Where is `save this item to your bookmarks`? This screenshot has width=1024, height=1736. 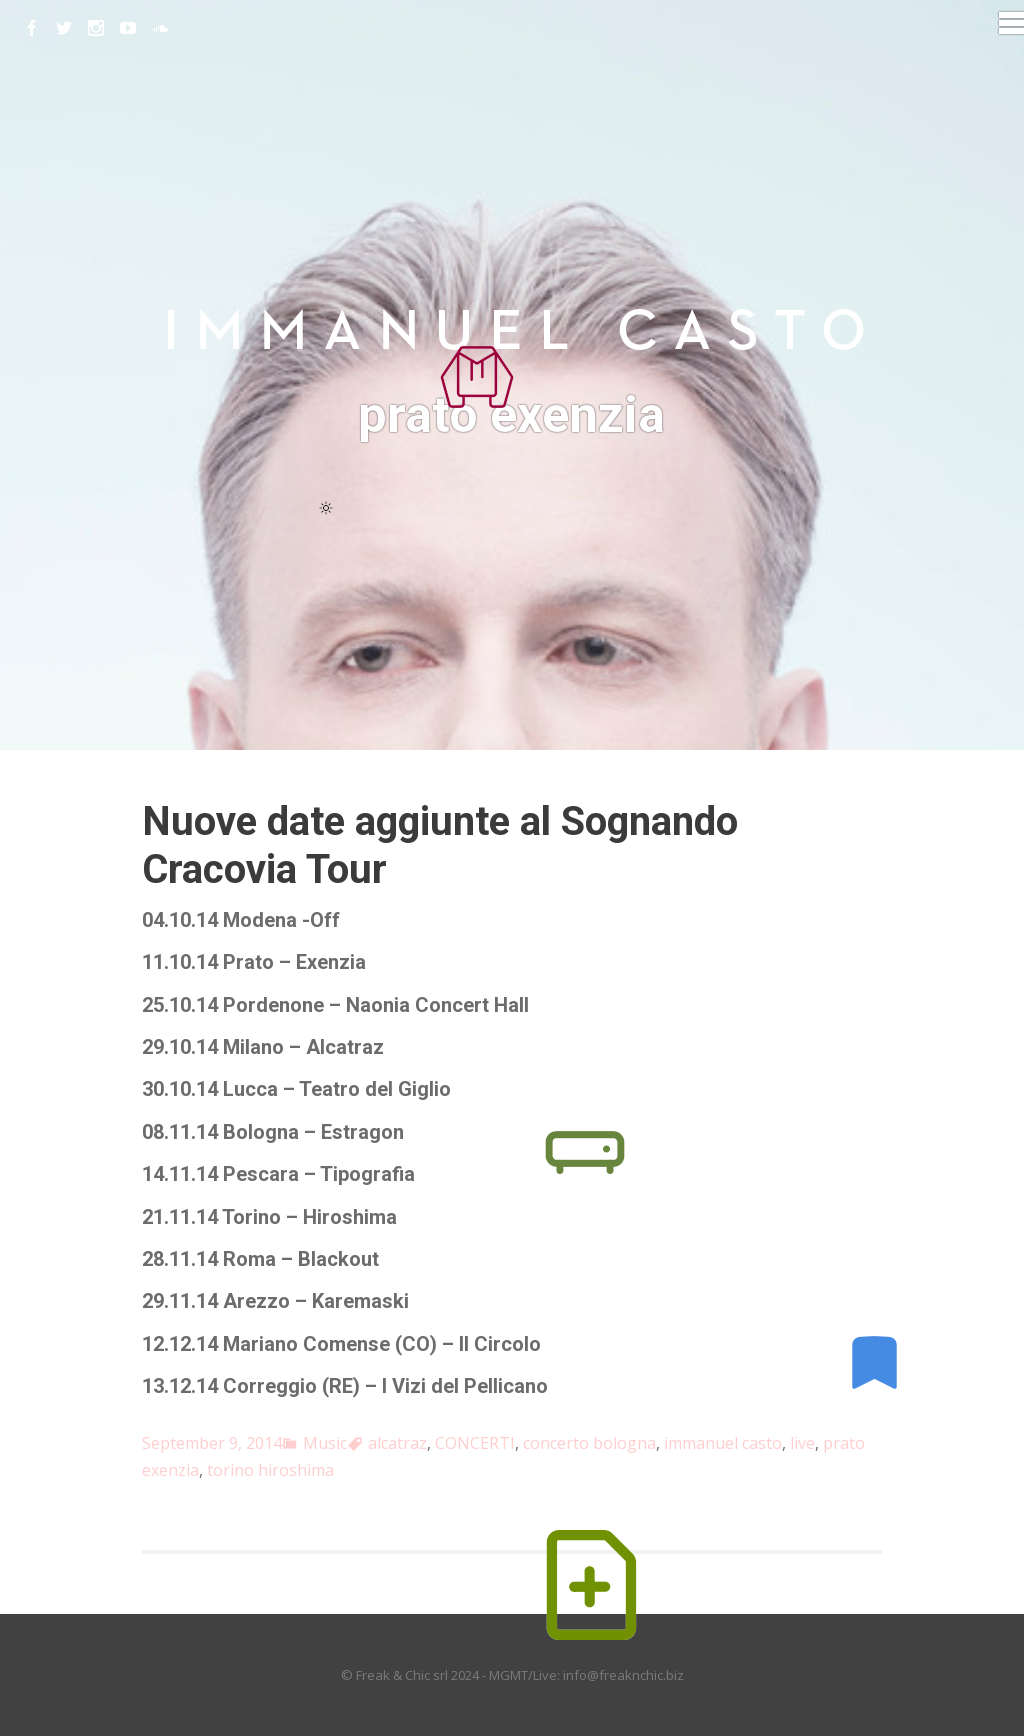 save this item to your bookmarks is located at coordinates (874, 1362).